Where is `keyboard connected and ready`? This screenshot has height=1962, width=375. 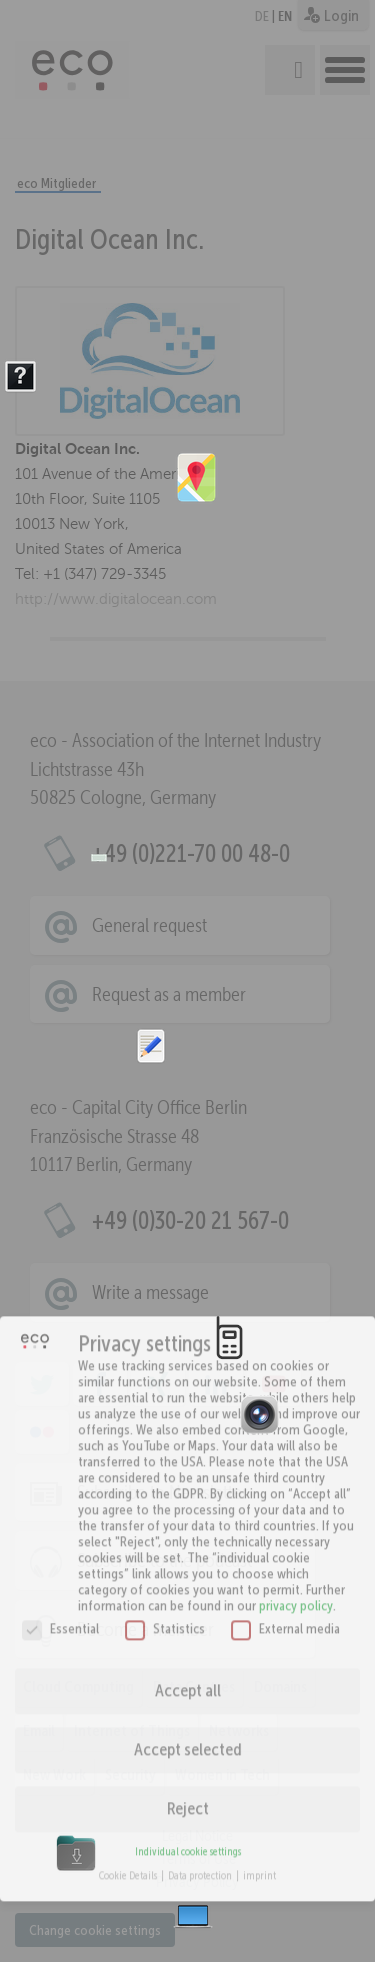
keyboard connected and ready is located at coordinates (99, 858).